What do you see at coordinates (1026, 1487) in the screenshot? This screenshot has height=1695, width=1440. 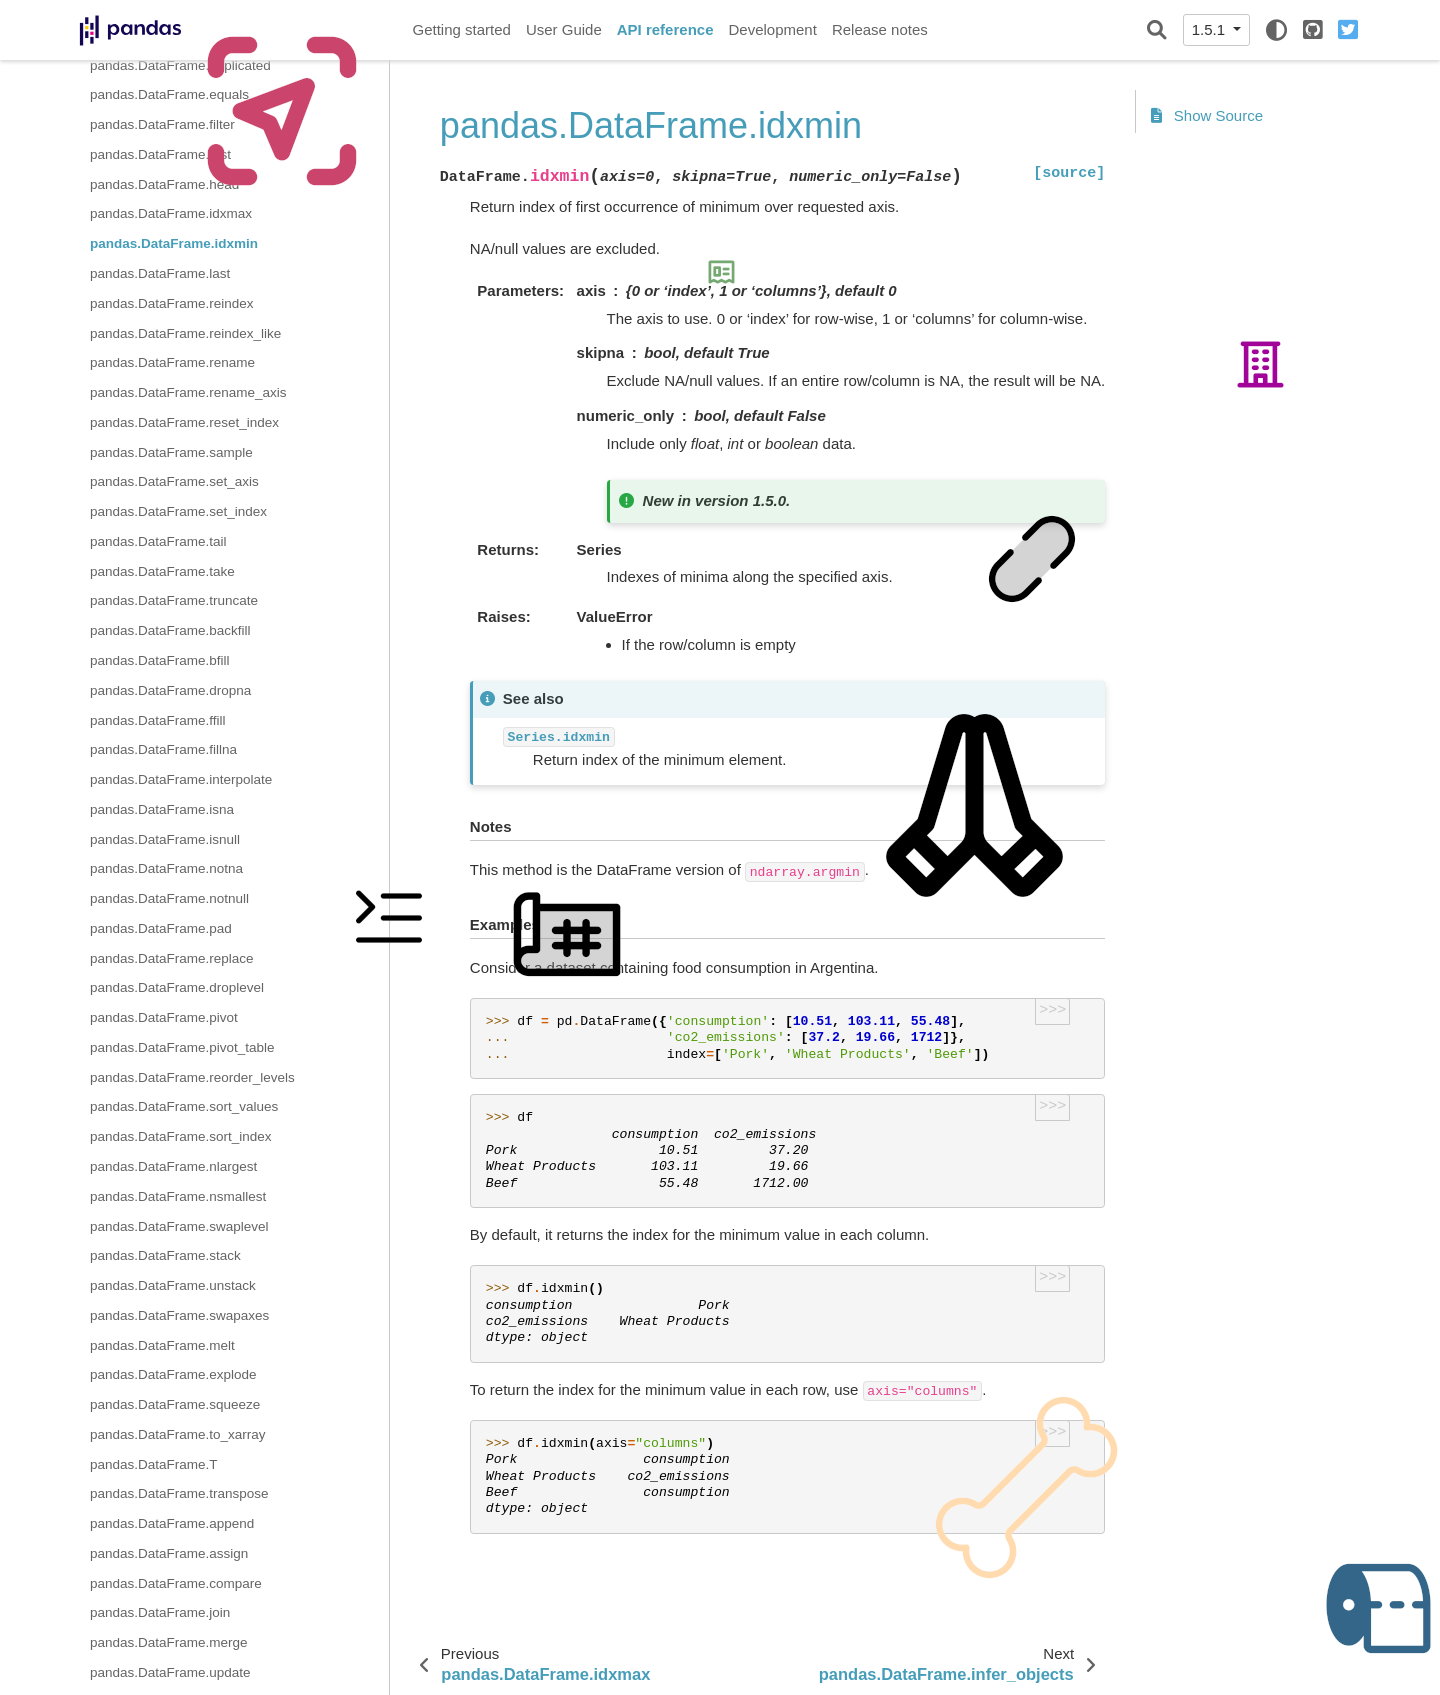 I see `access pet-related features or settings` at bounding box center [1026, 1487].